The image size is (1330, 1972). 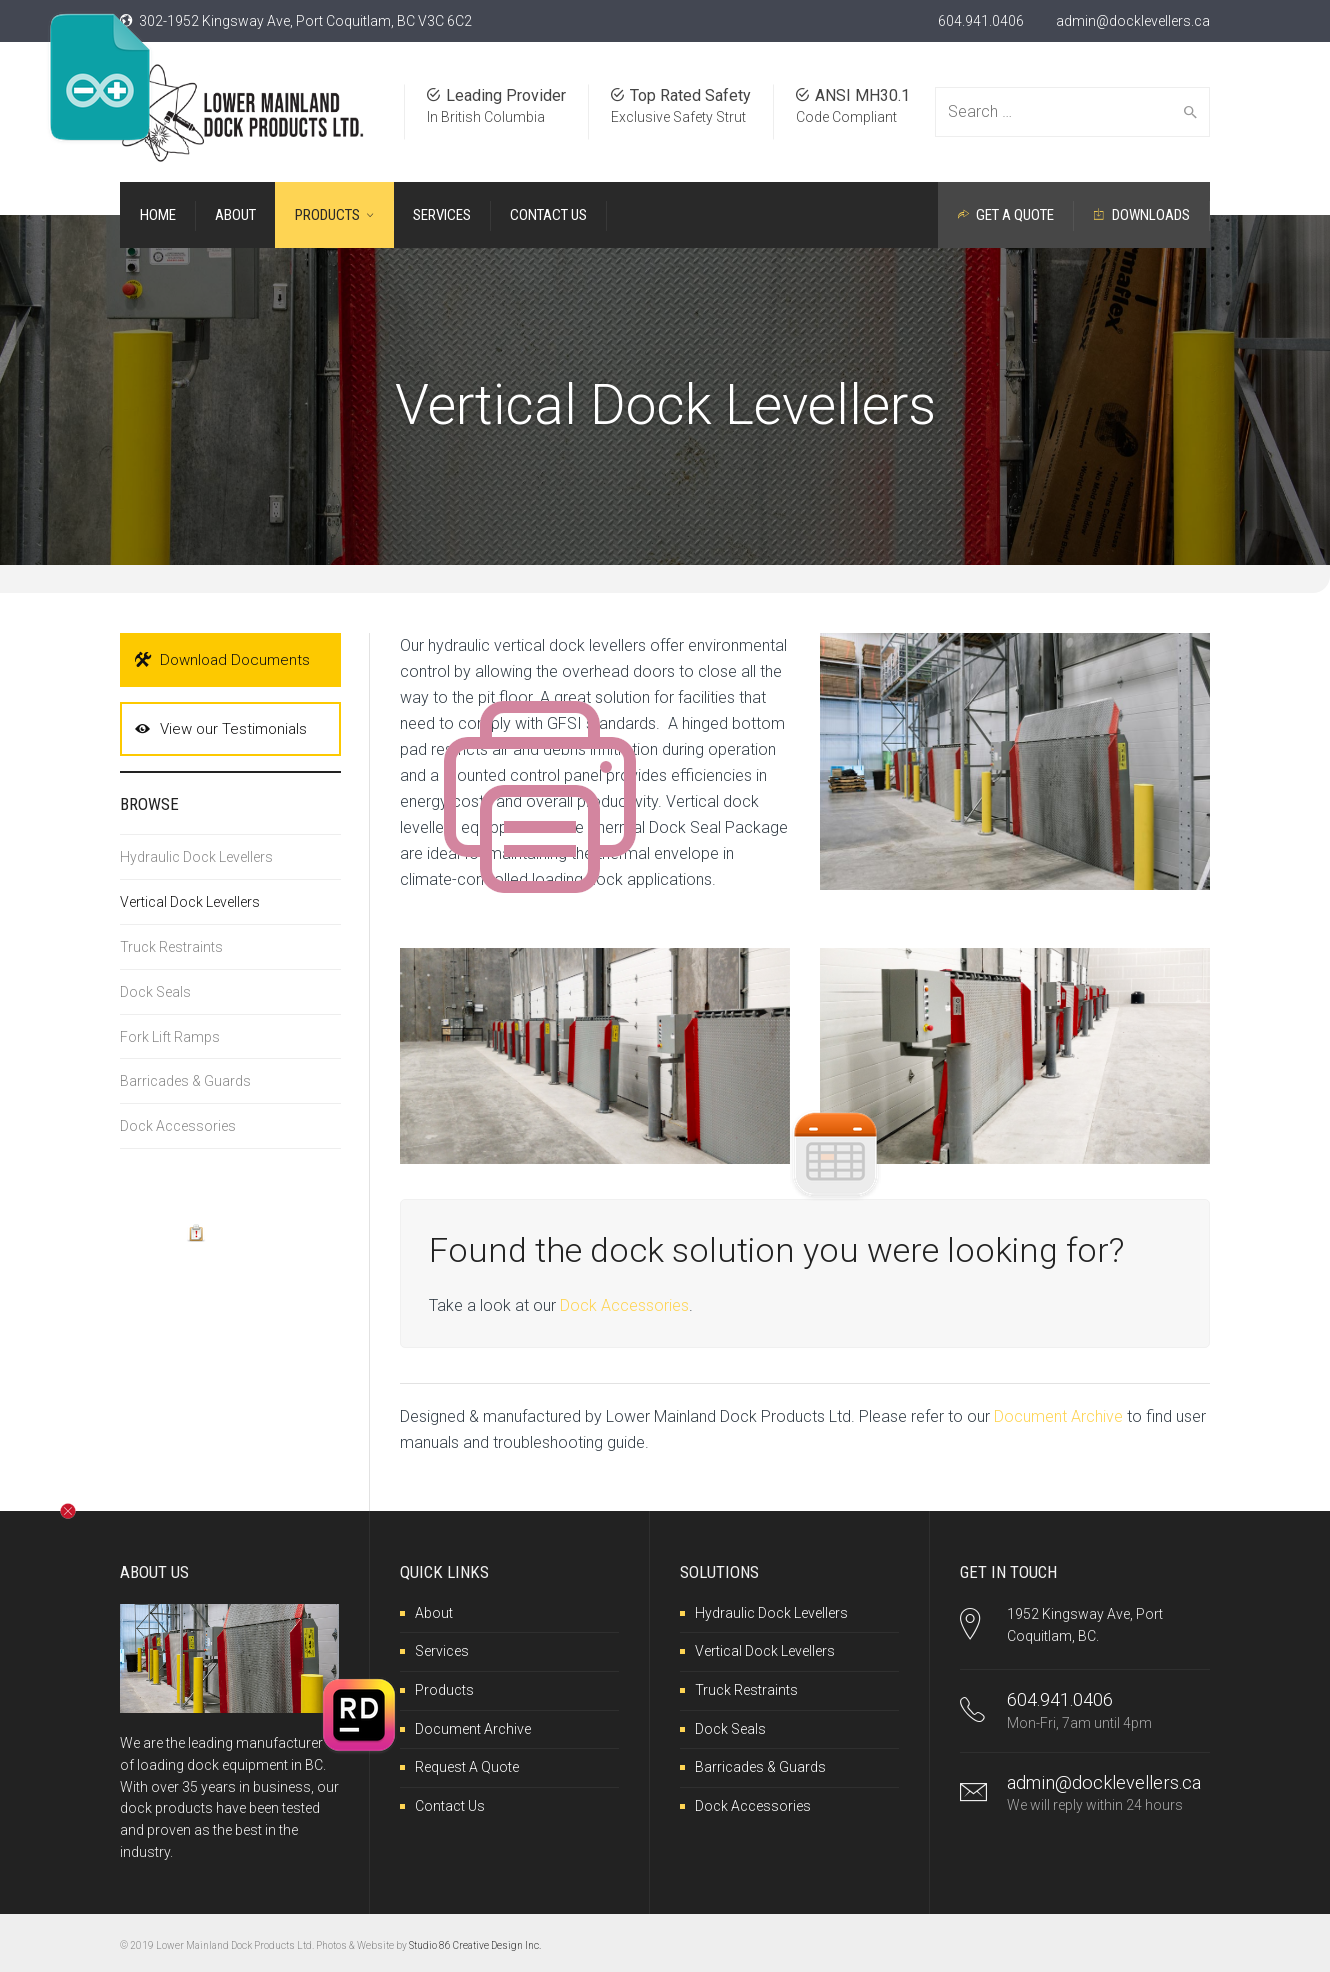 I want to click on open calendar and tasks preferences, so click(x=835, y=1155).